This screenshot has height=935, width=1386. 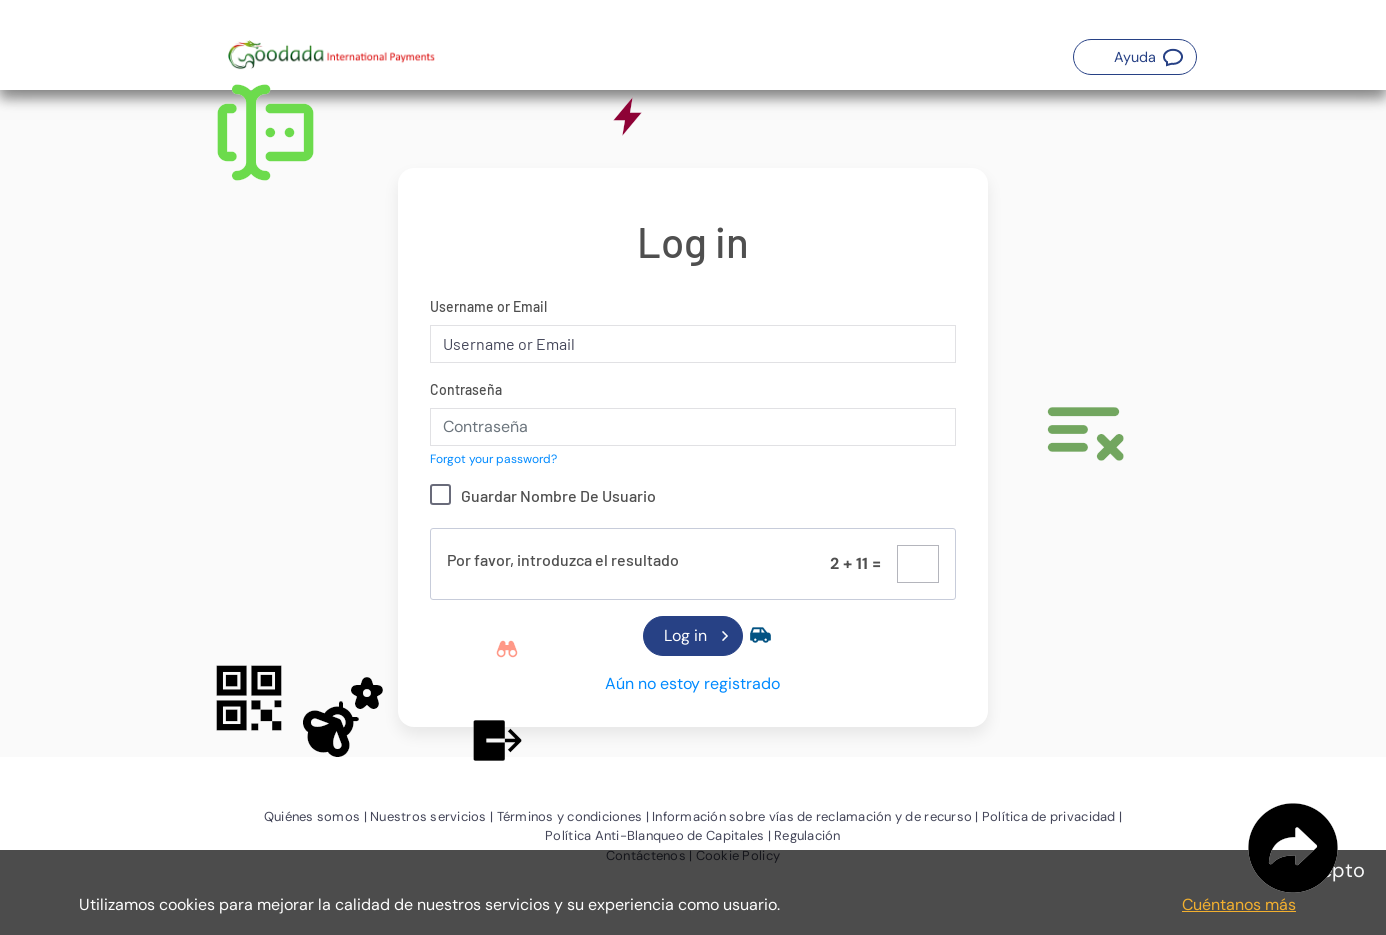 I want to click on scan or generate a QR code, so click(x=249, y=698).